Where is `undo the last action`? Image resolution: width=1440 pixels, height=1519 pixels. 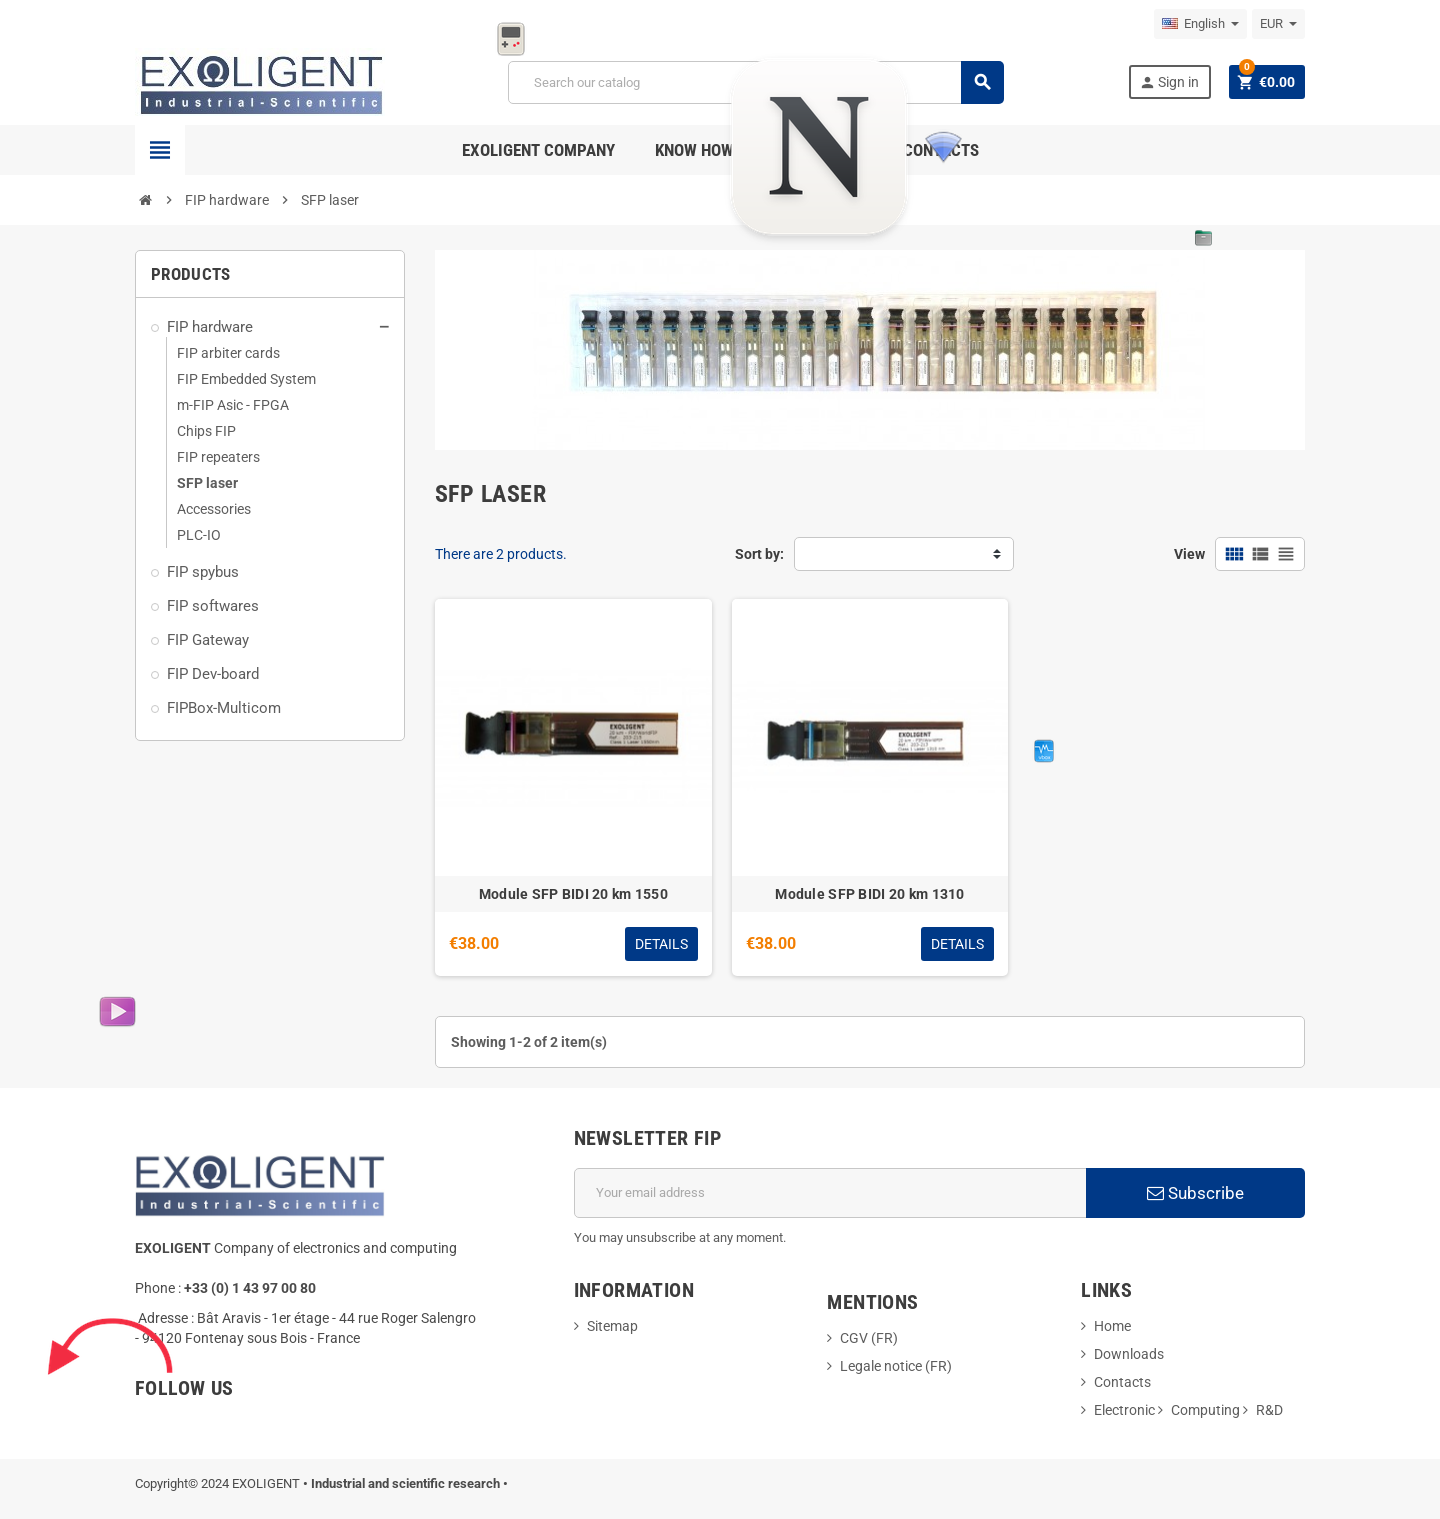
undo the last action is located at coordinates (109, 1345).